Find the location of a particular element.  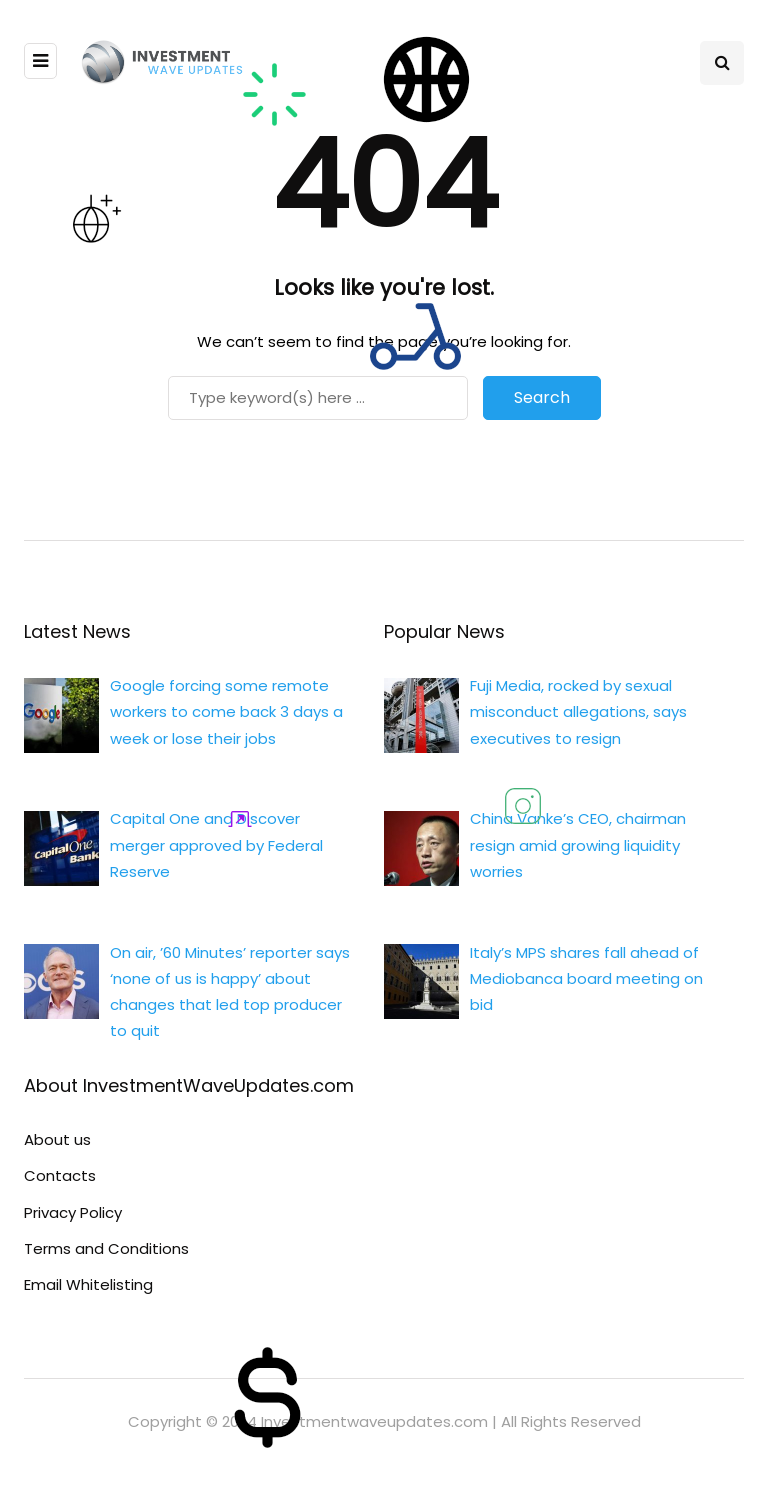

view account balance or financial information is located at coordinates (267, 1397).